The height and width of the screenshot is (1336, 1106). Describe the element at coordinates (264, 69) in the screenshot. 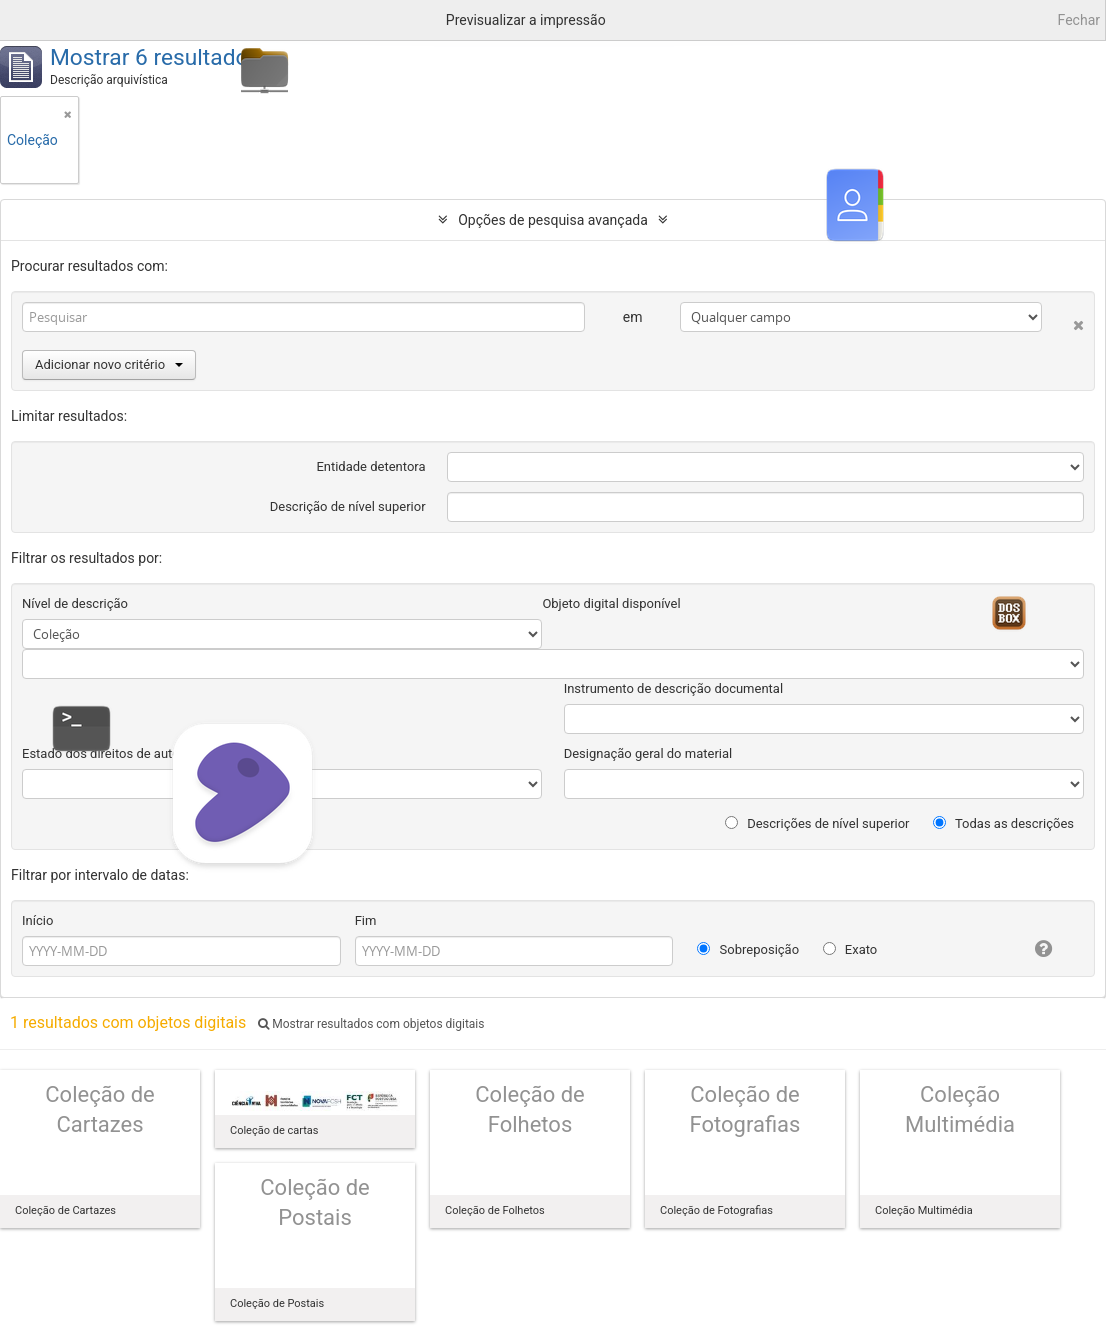

I see `access files stored on a remote server` at that location.